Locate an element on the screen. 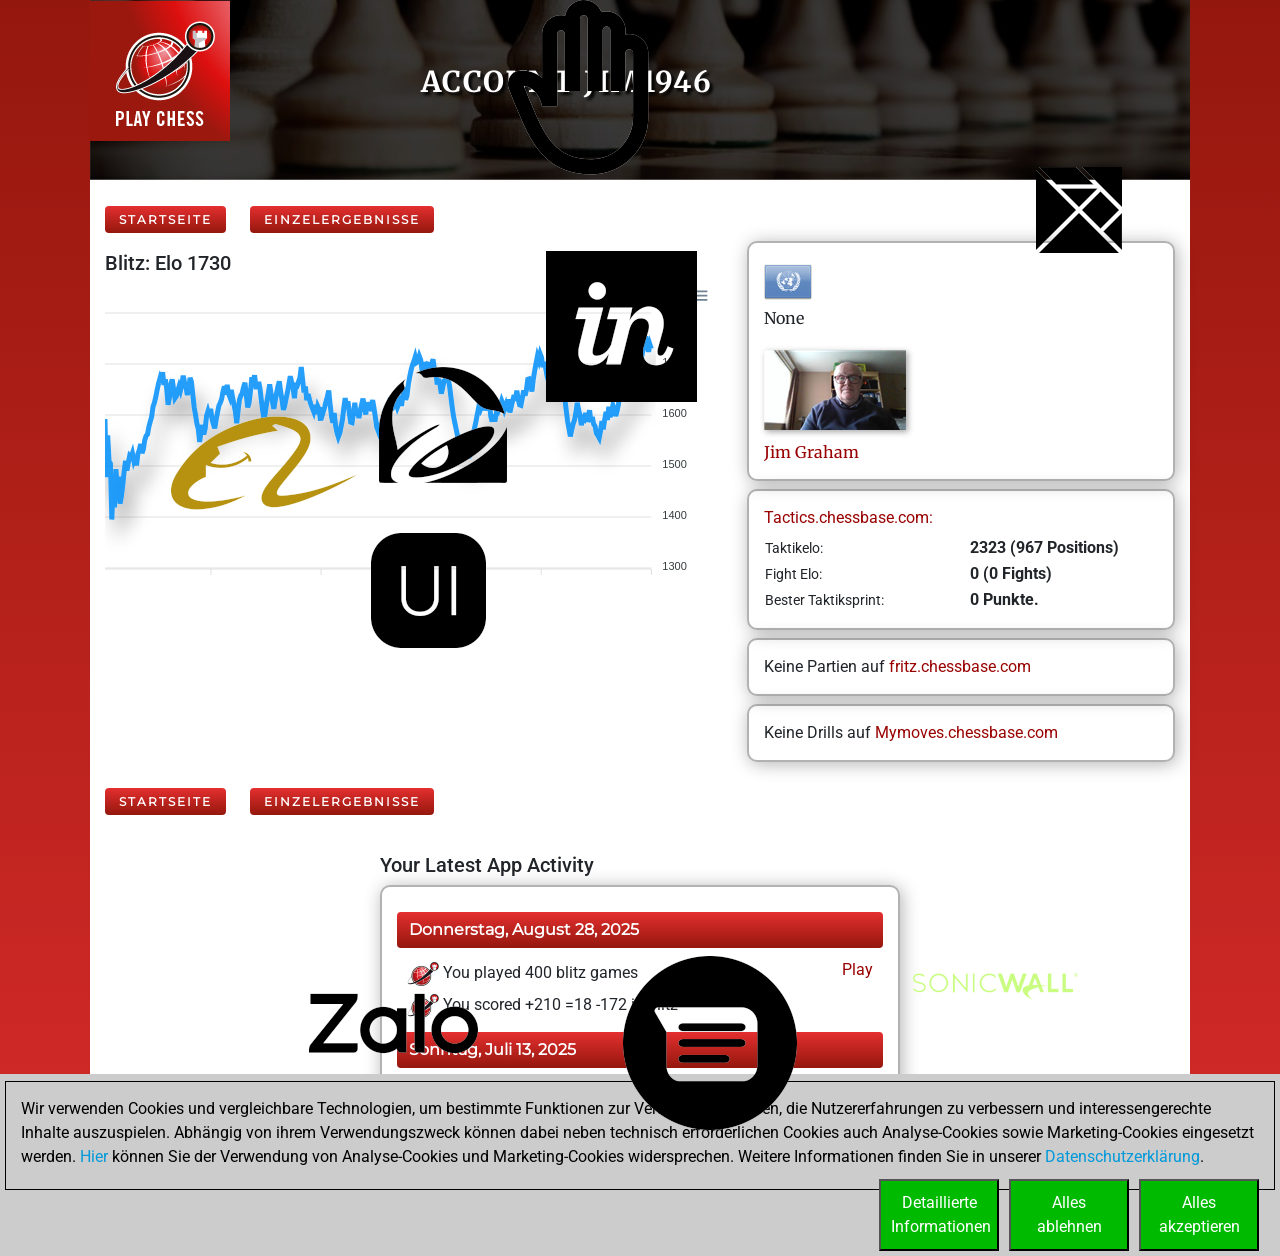 The width and height of the screenshot is (1280, 1256). elm programming language logo is located at coordinates (1079, 210).